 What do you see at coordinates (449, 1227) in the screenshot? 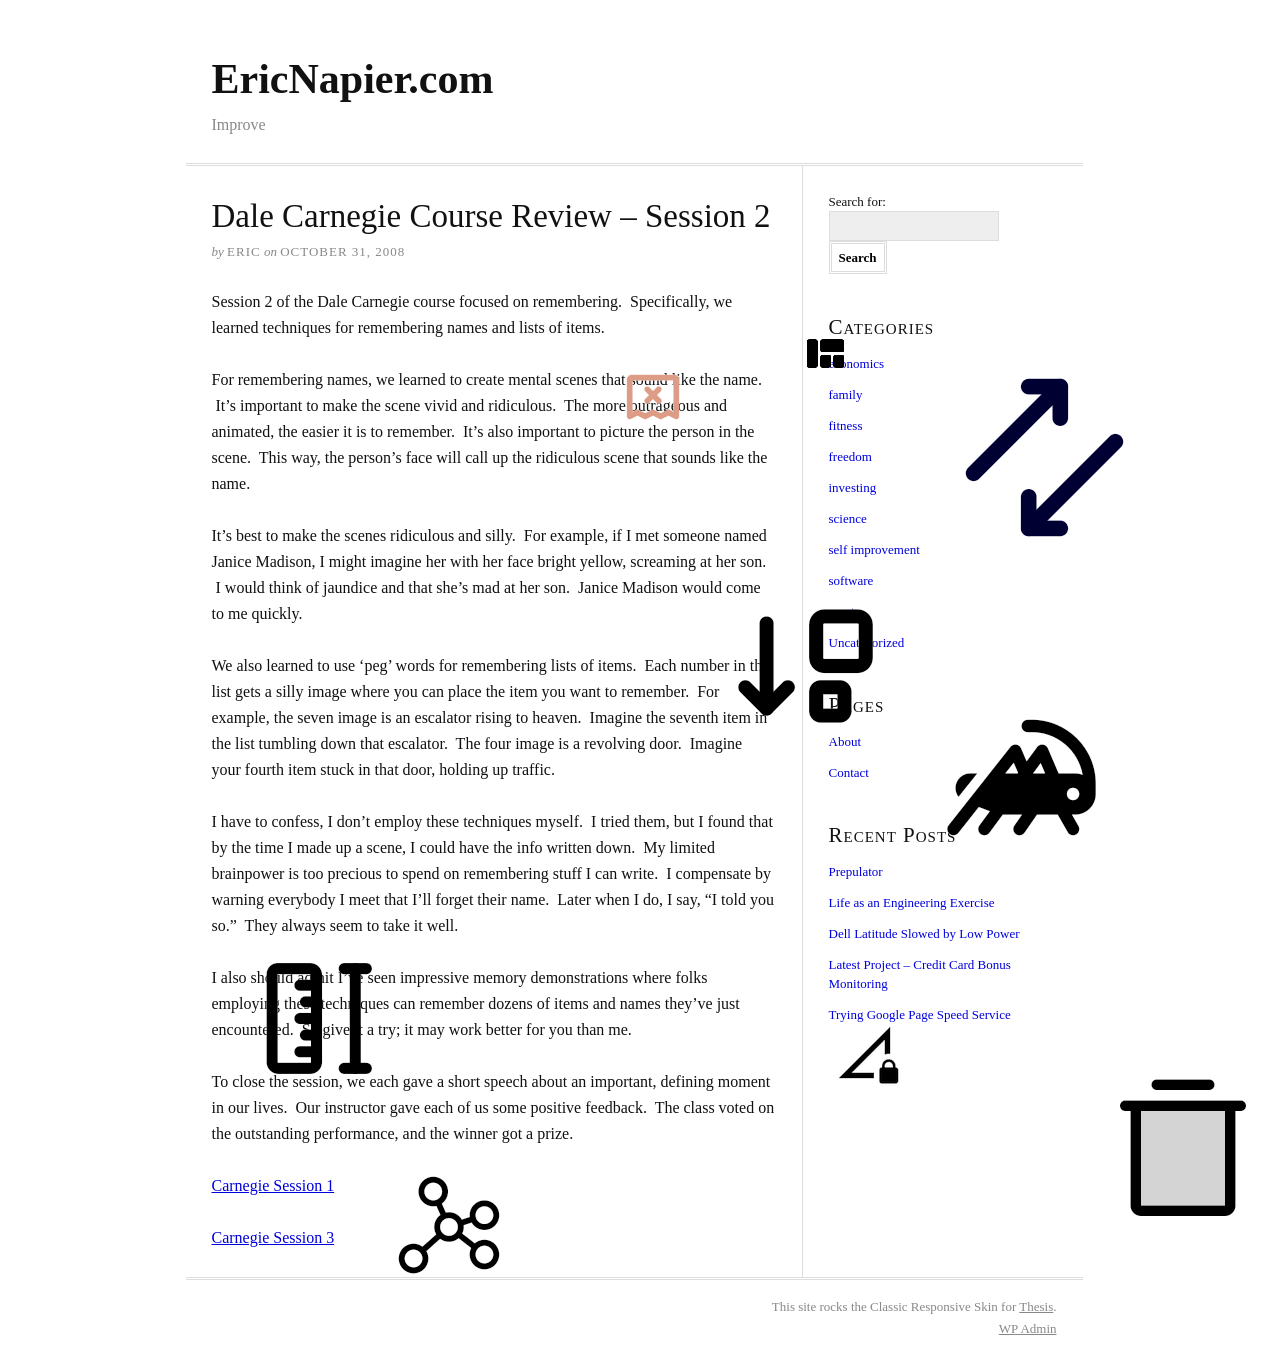
I see `view network connections or relationships` at bounding box center [449, 1227].